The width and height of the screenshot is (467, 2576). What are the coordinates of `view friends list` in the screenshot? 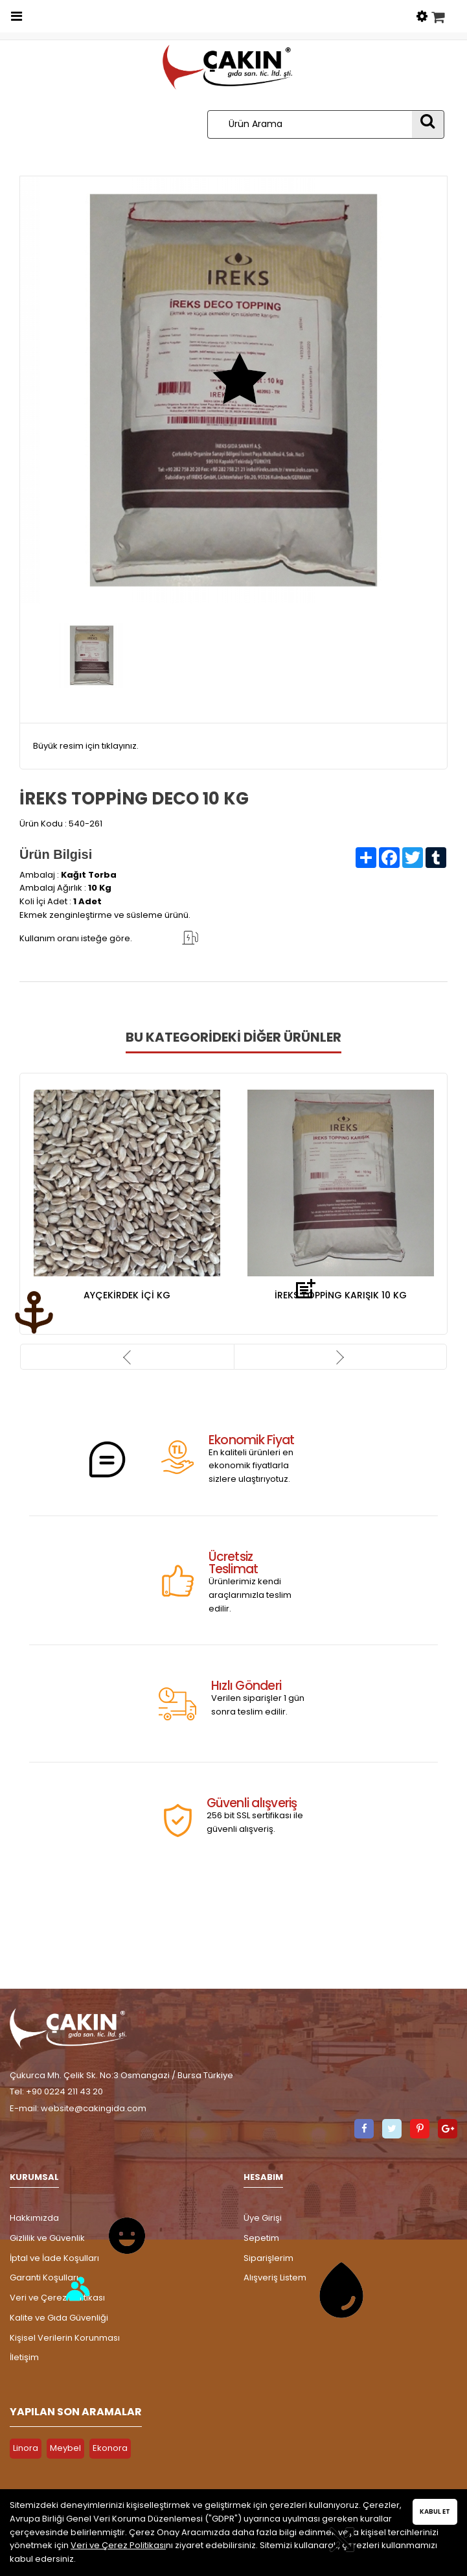 It's located at (78, 2289).